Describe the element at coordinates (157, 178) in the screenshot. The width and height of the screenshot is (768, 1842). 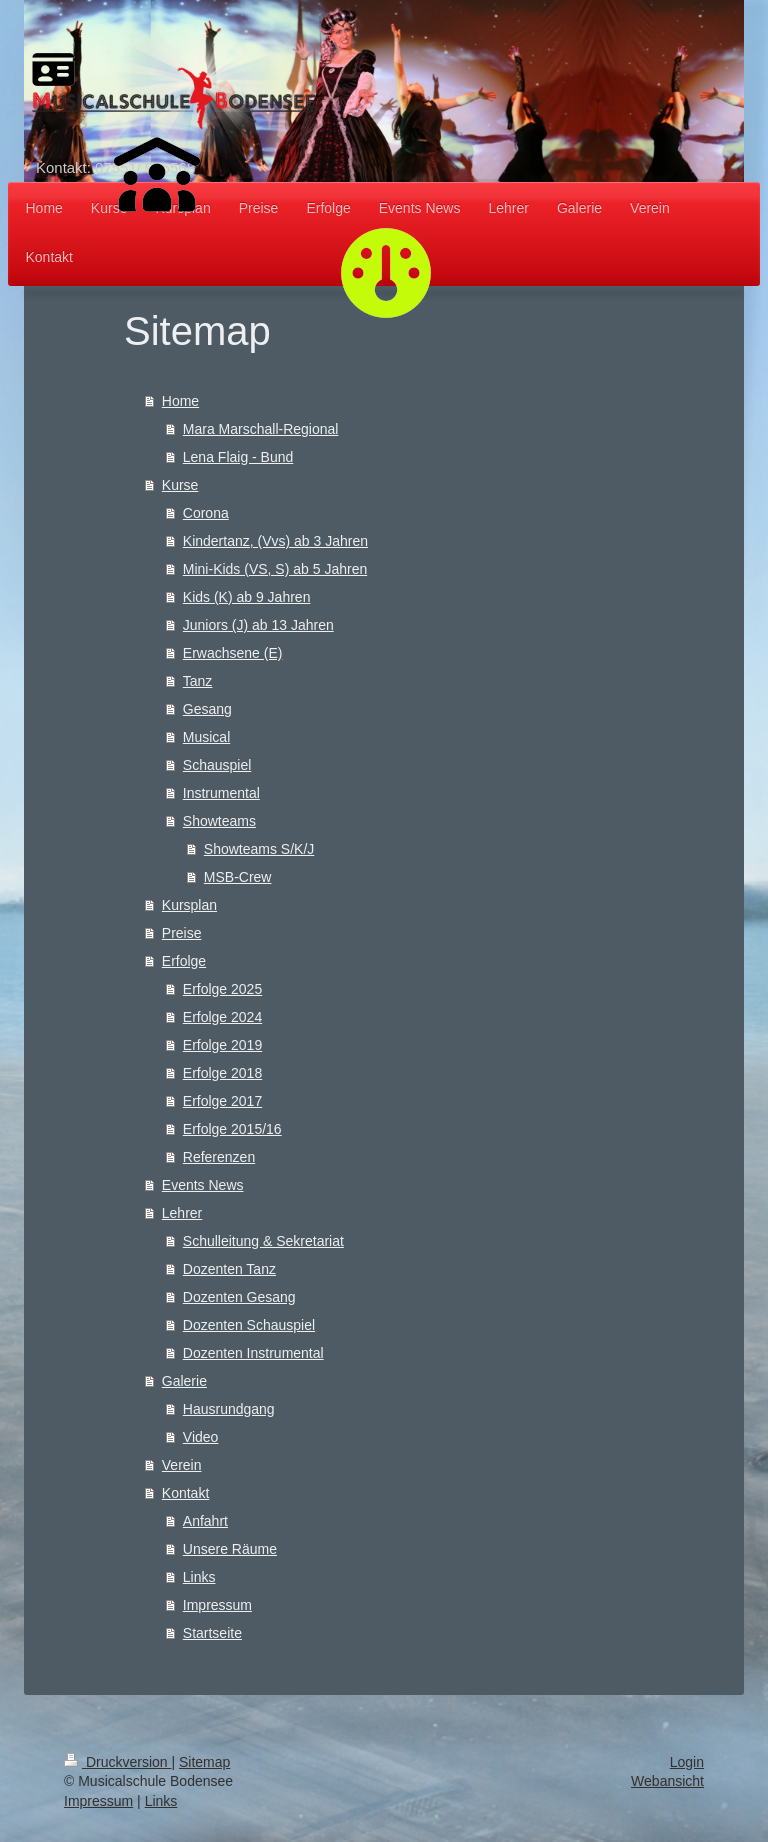
I see `view household or family members` at that location.